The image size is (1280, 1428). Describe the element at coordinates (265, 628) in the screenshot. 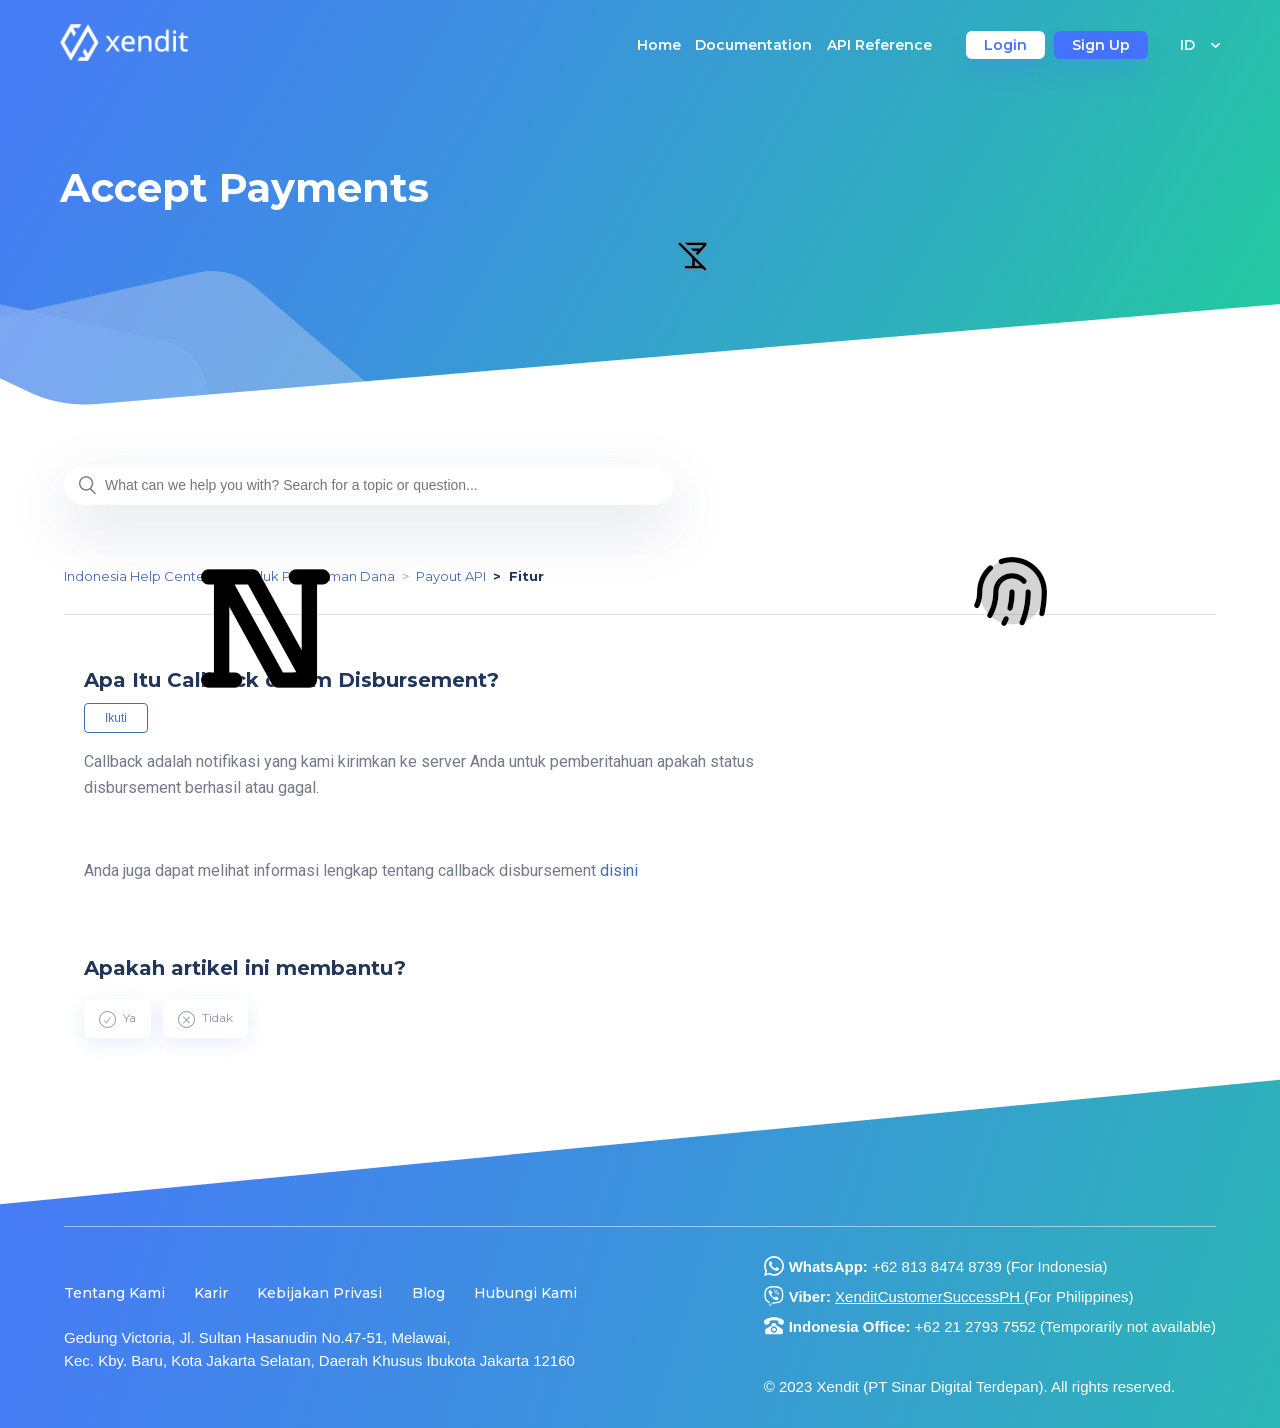

I see `open the Notion app` at that location.